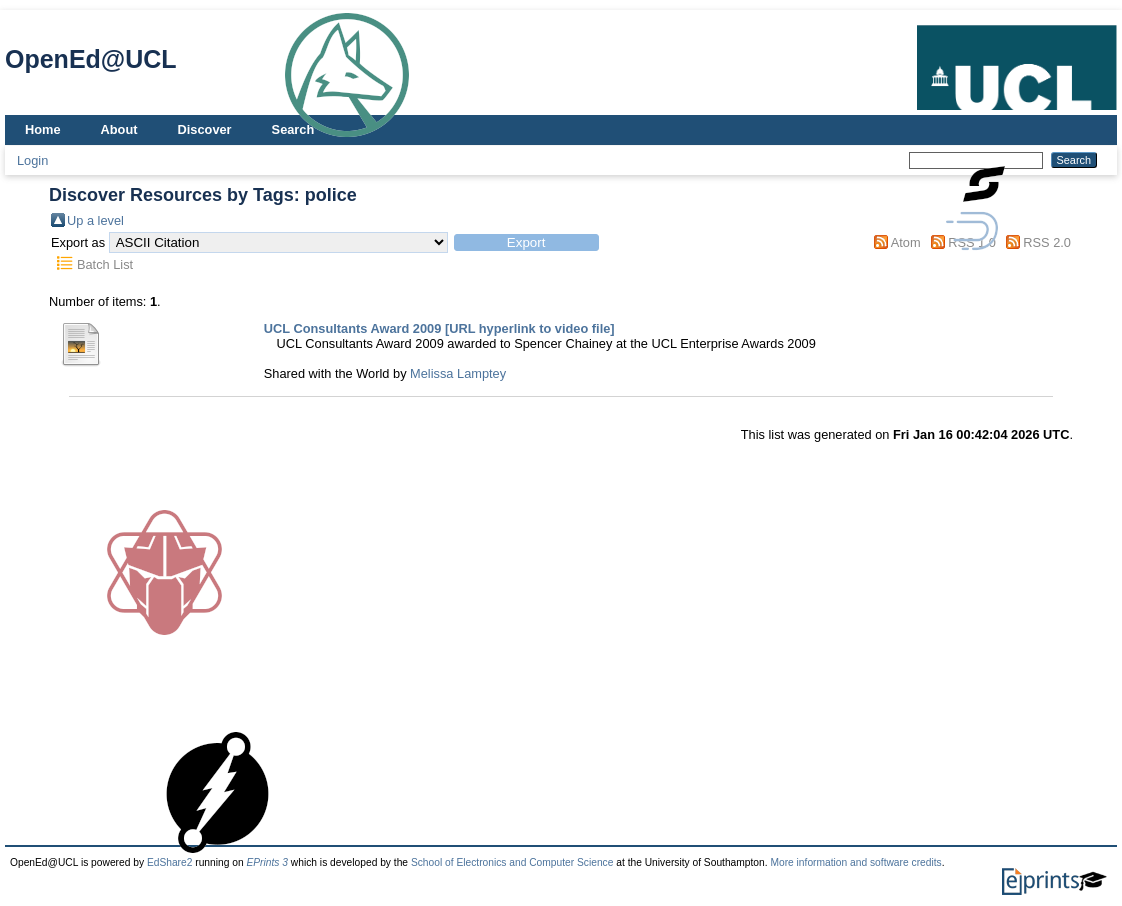 Image resolution: width=1122 pixels, height=906 pixels. I want to click on apache druid logo, so click(972, 231).